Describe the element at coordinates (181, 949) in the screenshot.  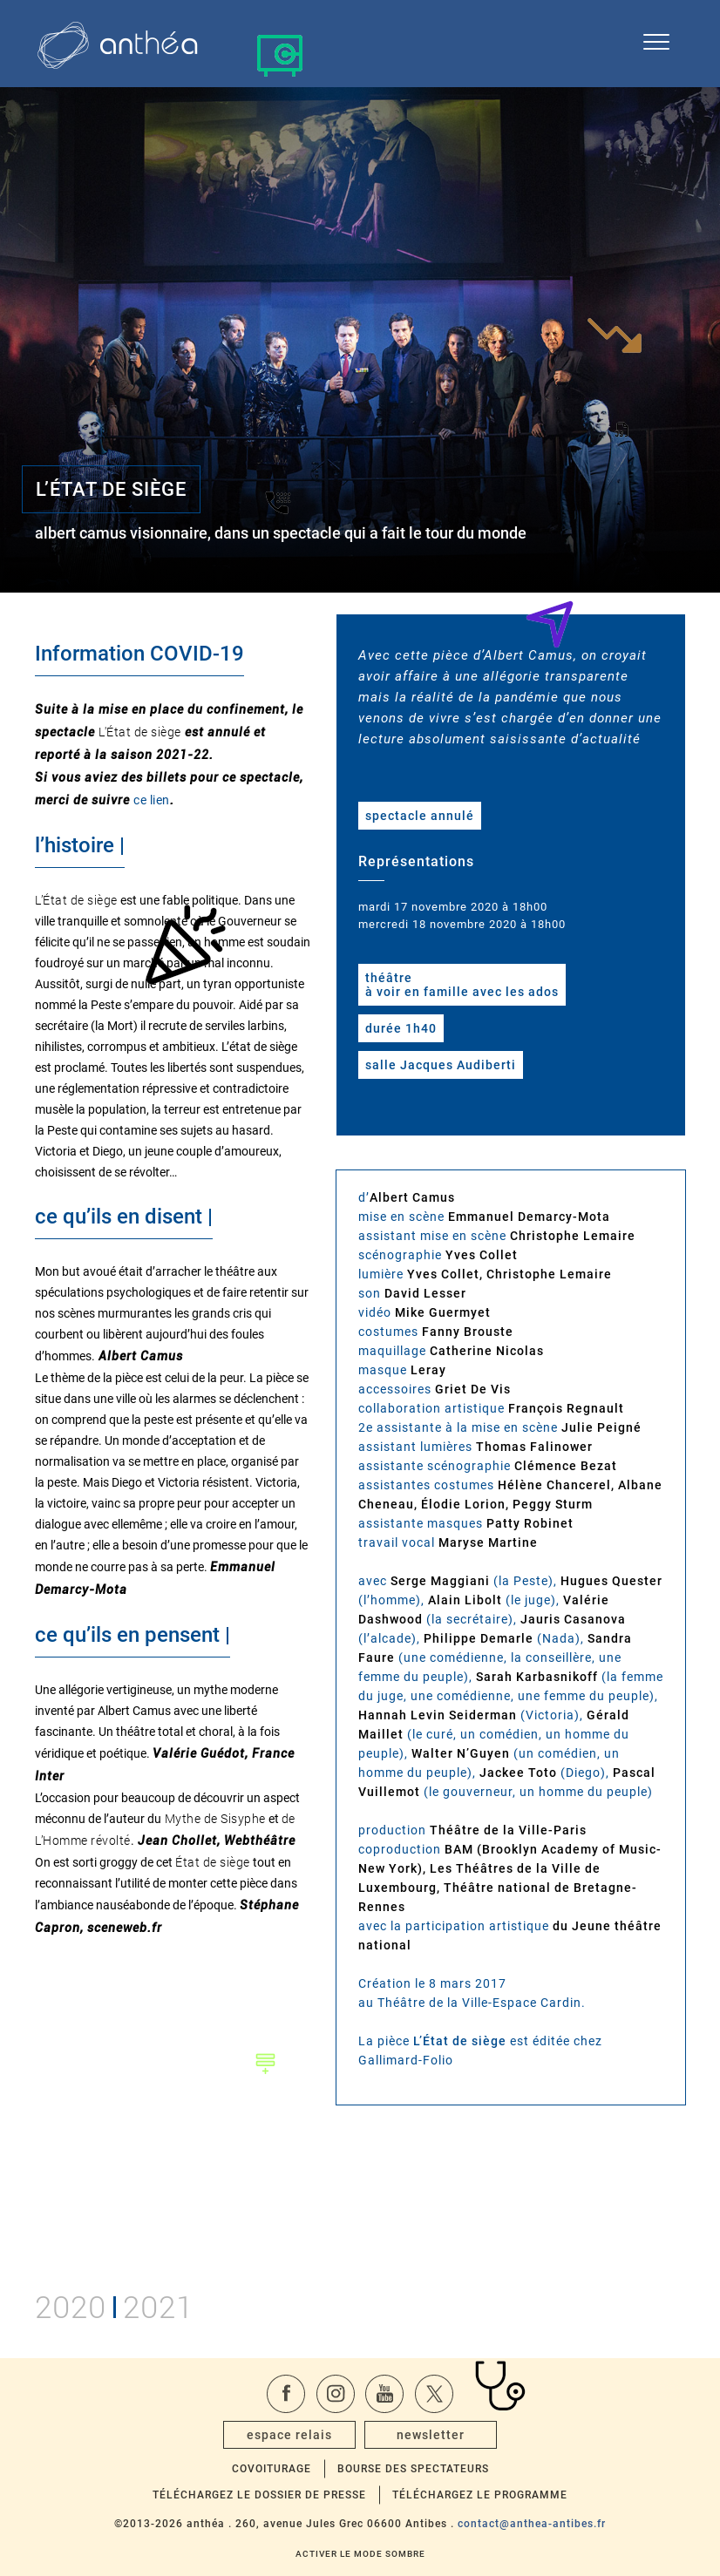
I see `indicates a celebration or achievement` at that location.